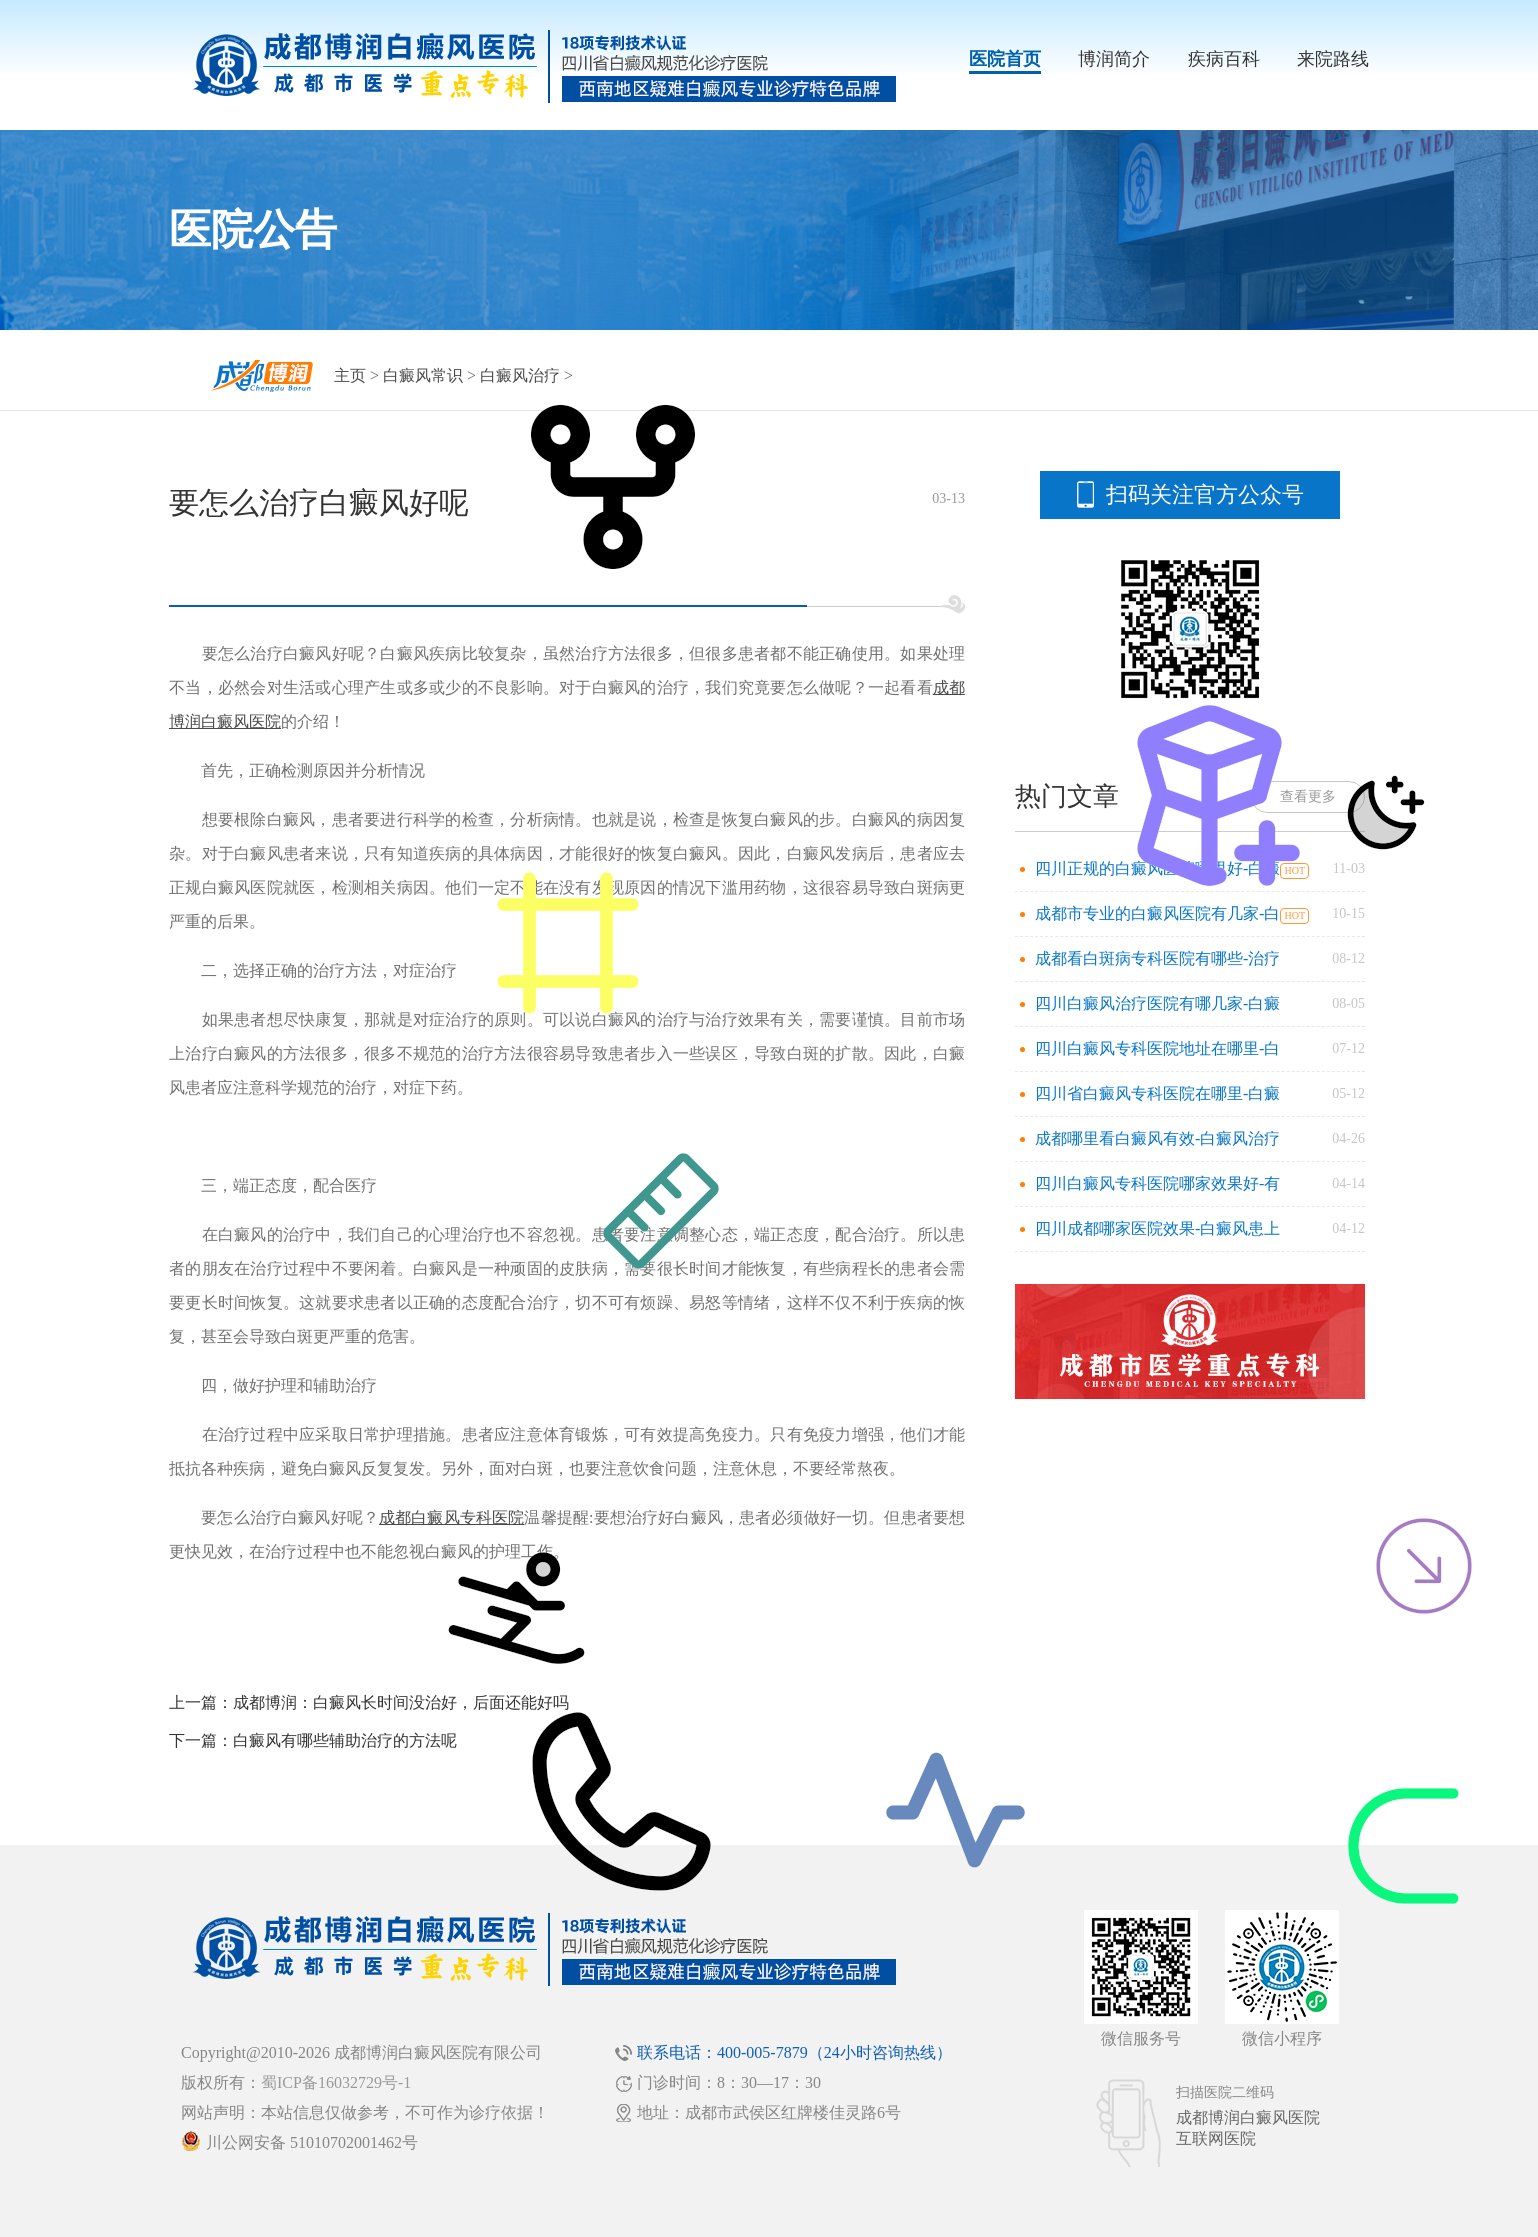 The height and width of the screenshot is (2237, 1538). What do you see at coordinates (516, 1610) in the screenshot?
I see `access skiing or winter sports activities` at bounding box center [516, 1610].